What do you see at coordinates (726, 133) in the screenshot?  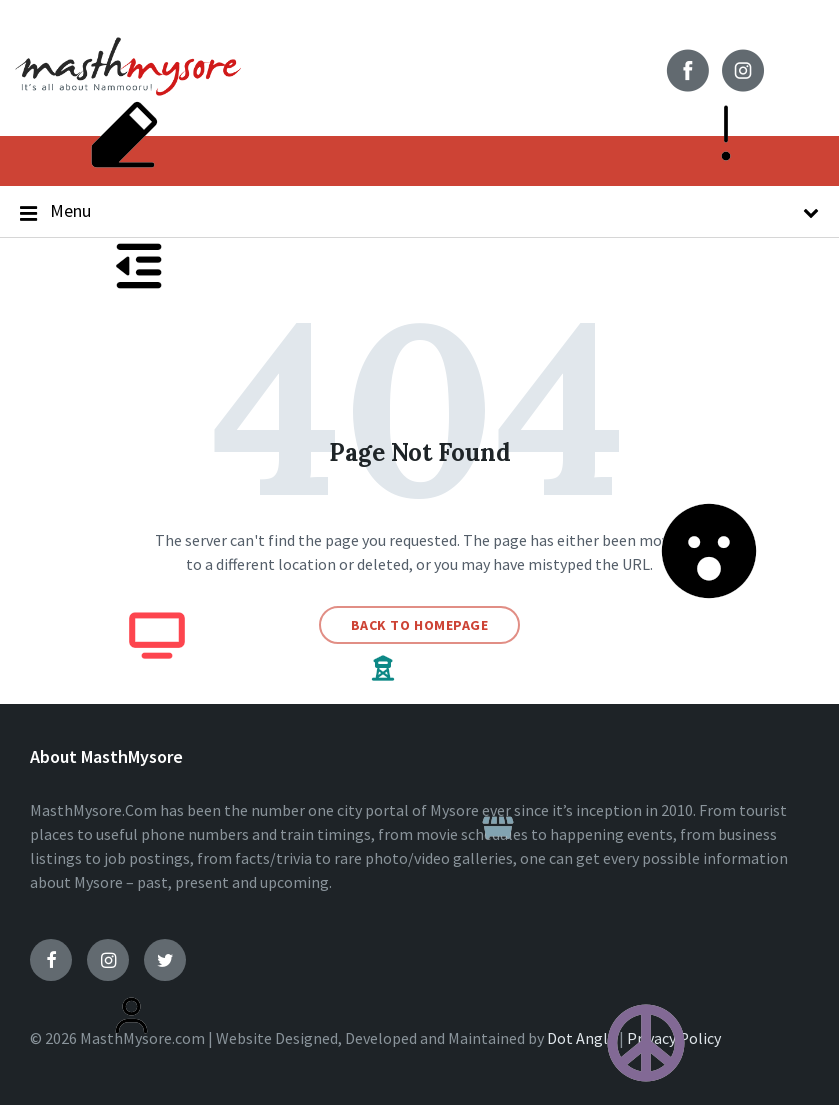 I see `indicates a warning or alert requiring attention` at bounding box center [726, 133].